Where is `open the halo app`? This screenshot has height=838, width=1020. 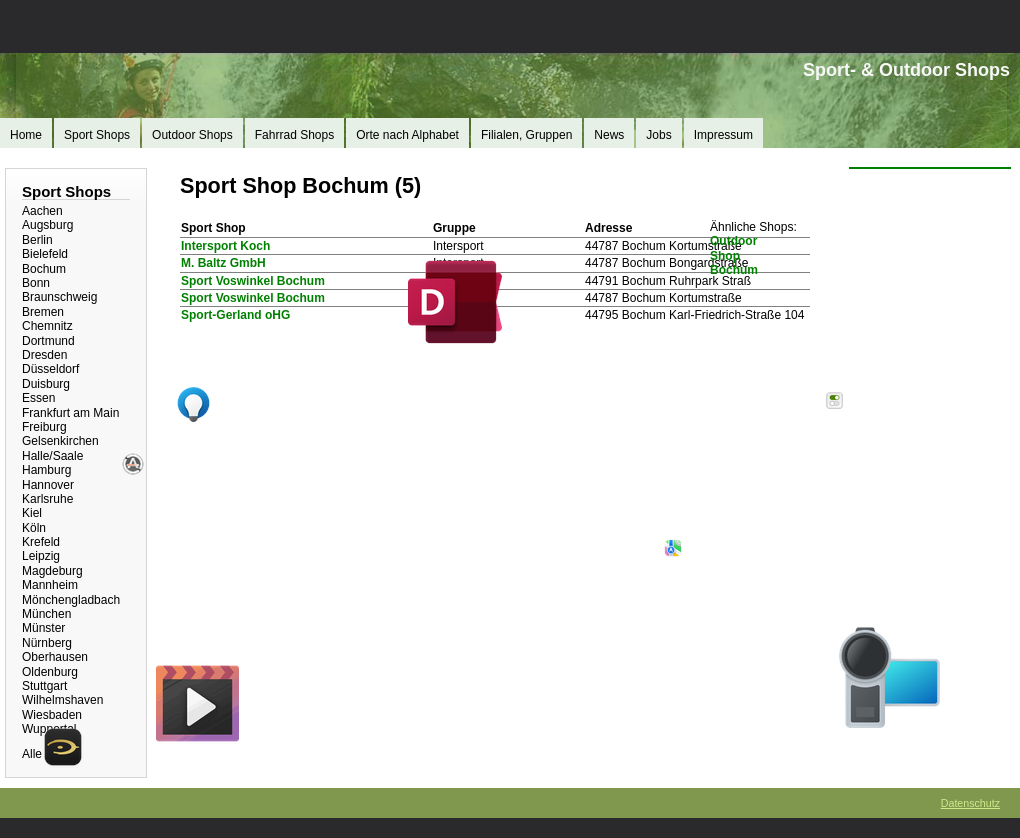
open the halo app is located at coordinates (63, 747).